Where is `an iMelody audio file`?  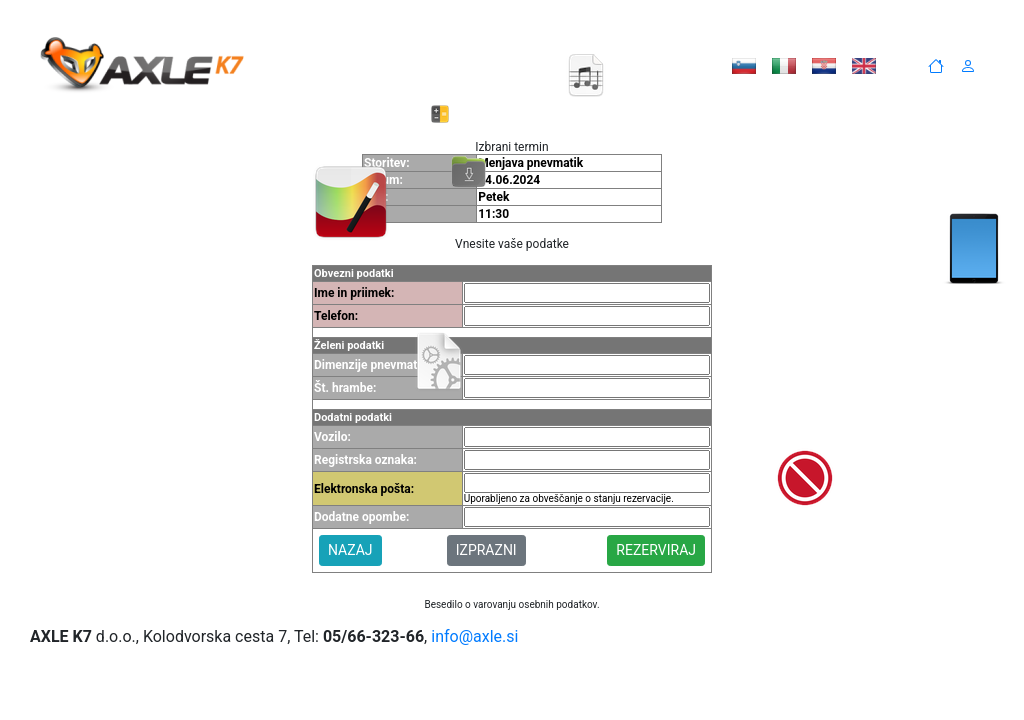 an iMelody audio file is located at coordinates (586, 75).